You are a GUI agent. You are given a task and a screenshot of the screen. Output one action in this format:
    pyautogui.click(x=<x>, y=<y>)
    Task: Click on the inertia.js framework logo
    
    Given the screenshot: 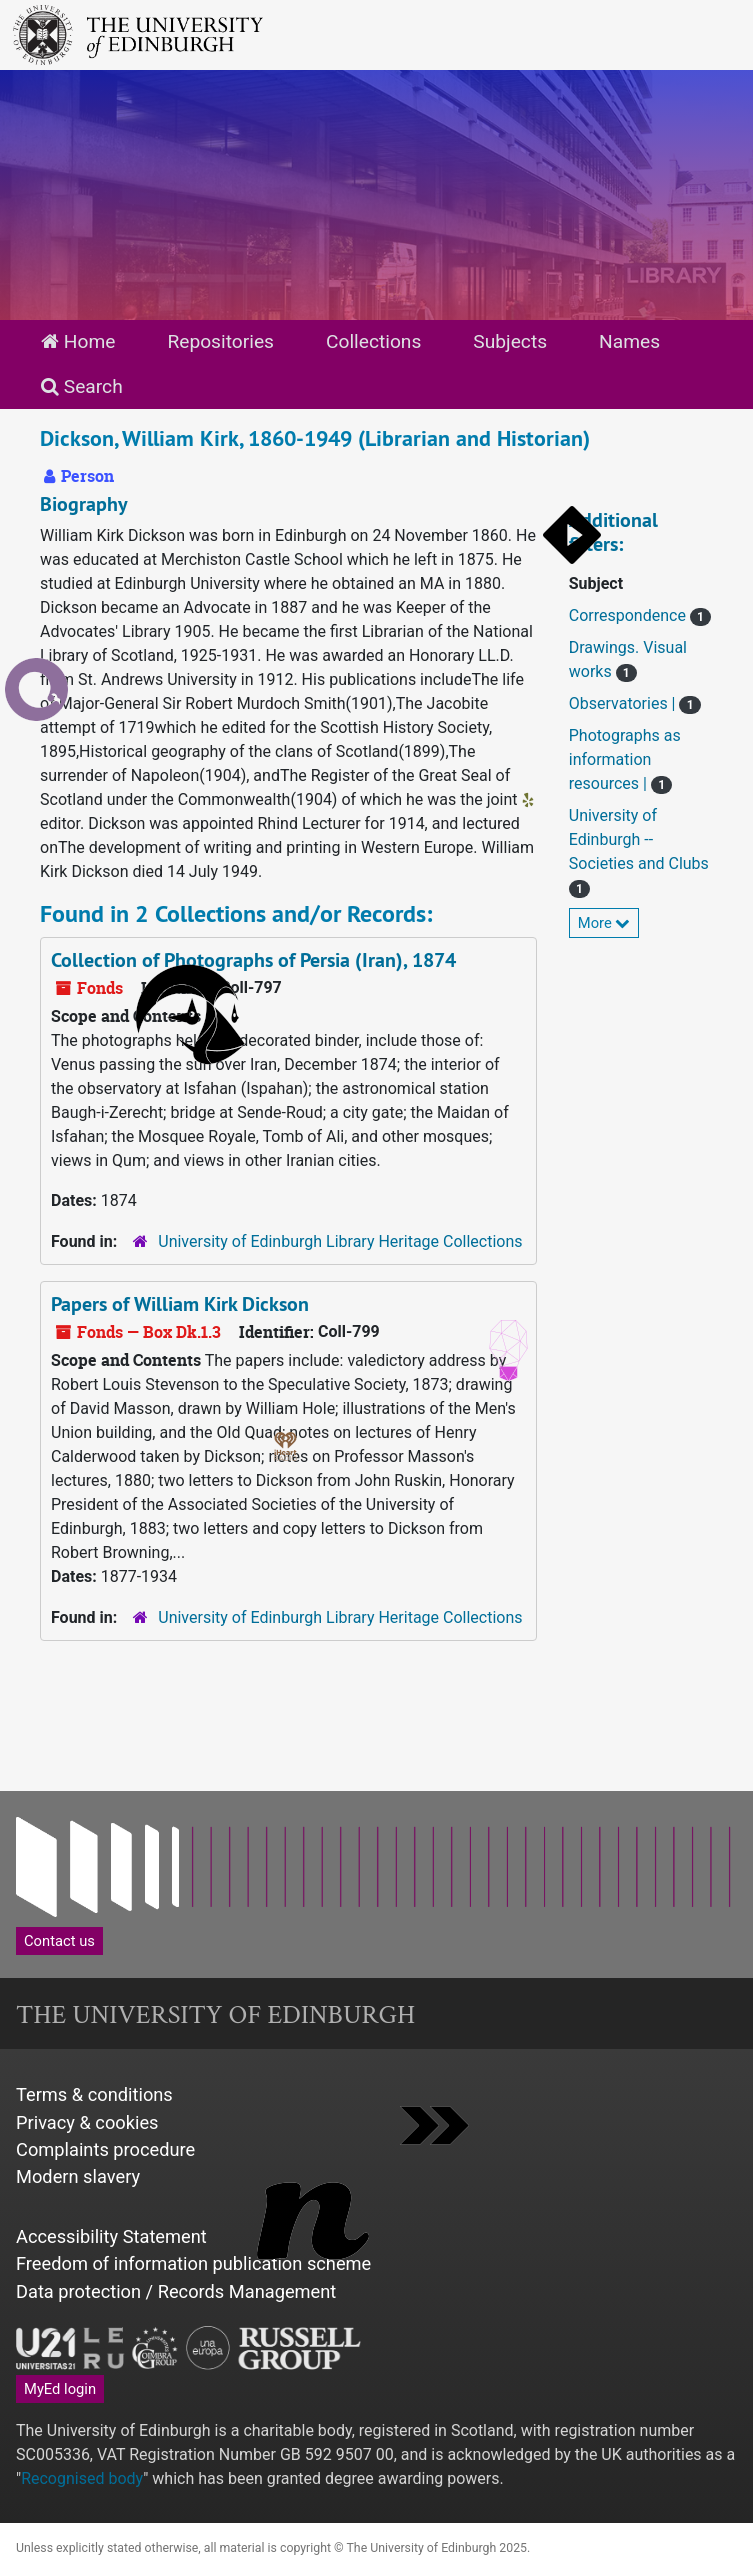 What is the action you would take?
    pyautogui.click(x=434, y=2125)
    